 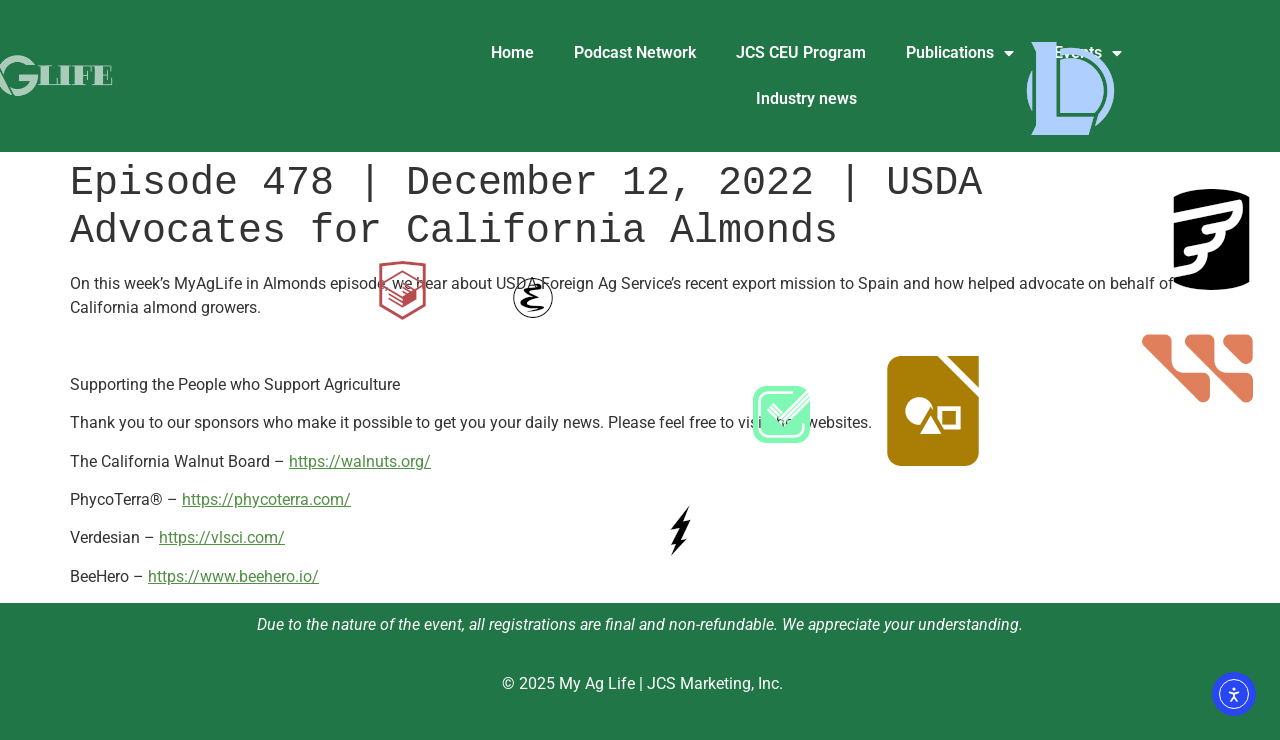 I want to click on open LibreOffice Draw application, so click(x=933, y=411).